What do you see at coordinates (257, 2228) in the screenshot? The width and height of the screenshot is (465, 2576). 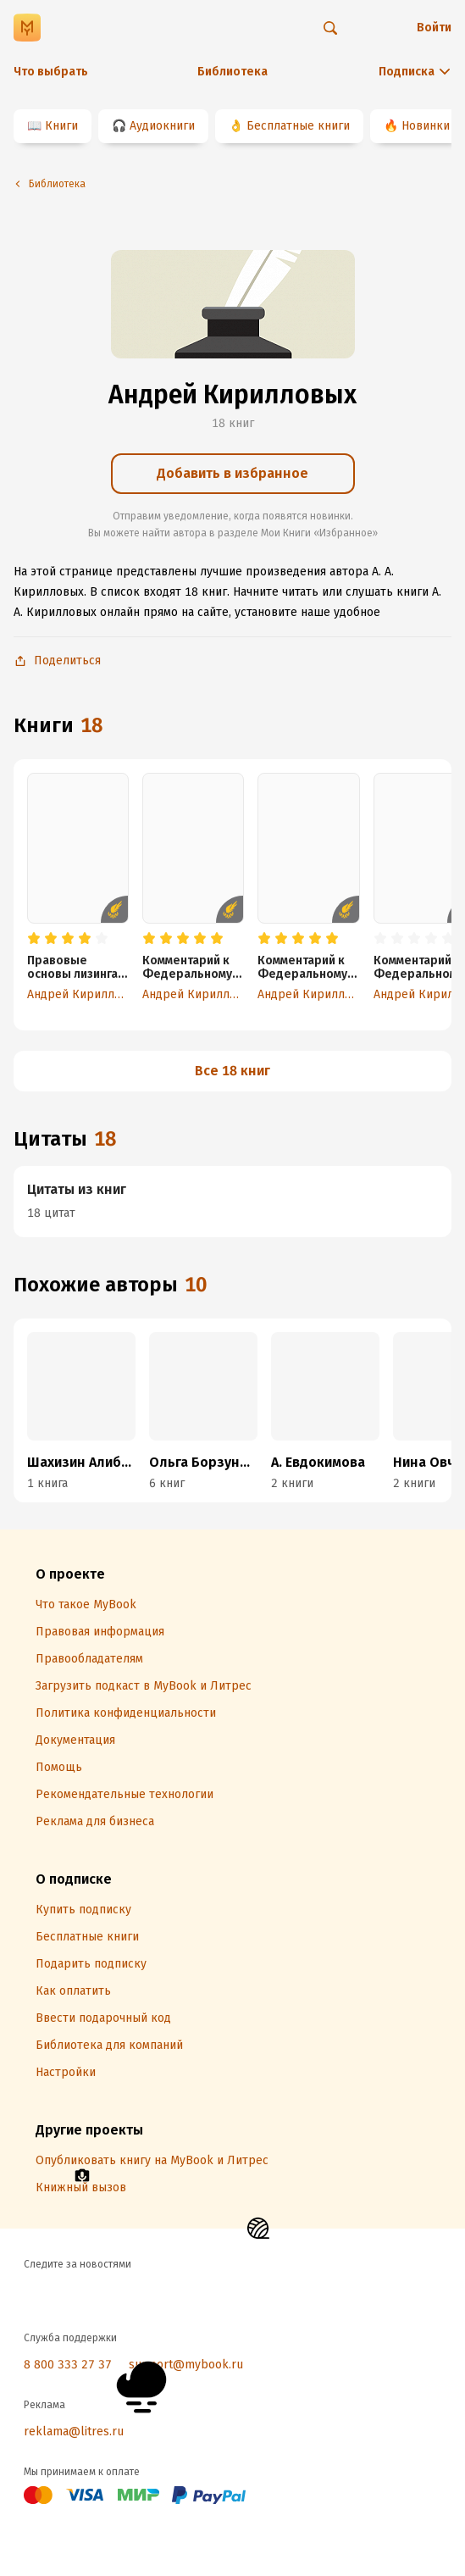 I see `access knitting or crafting projects` at bounding box center [257, 2228].